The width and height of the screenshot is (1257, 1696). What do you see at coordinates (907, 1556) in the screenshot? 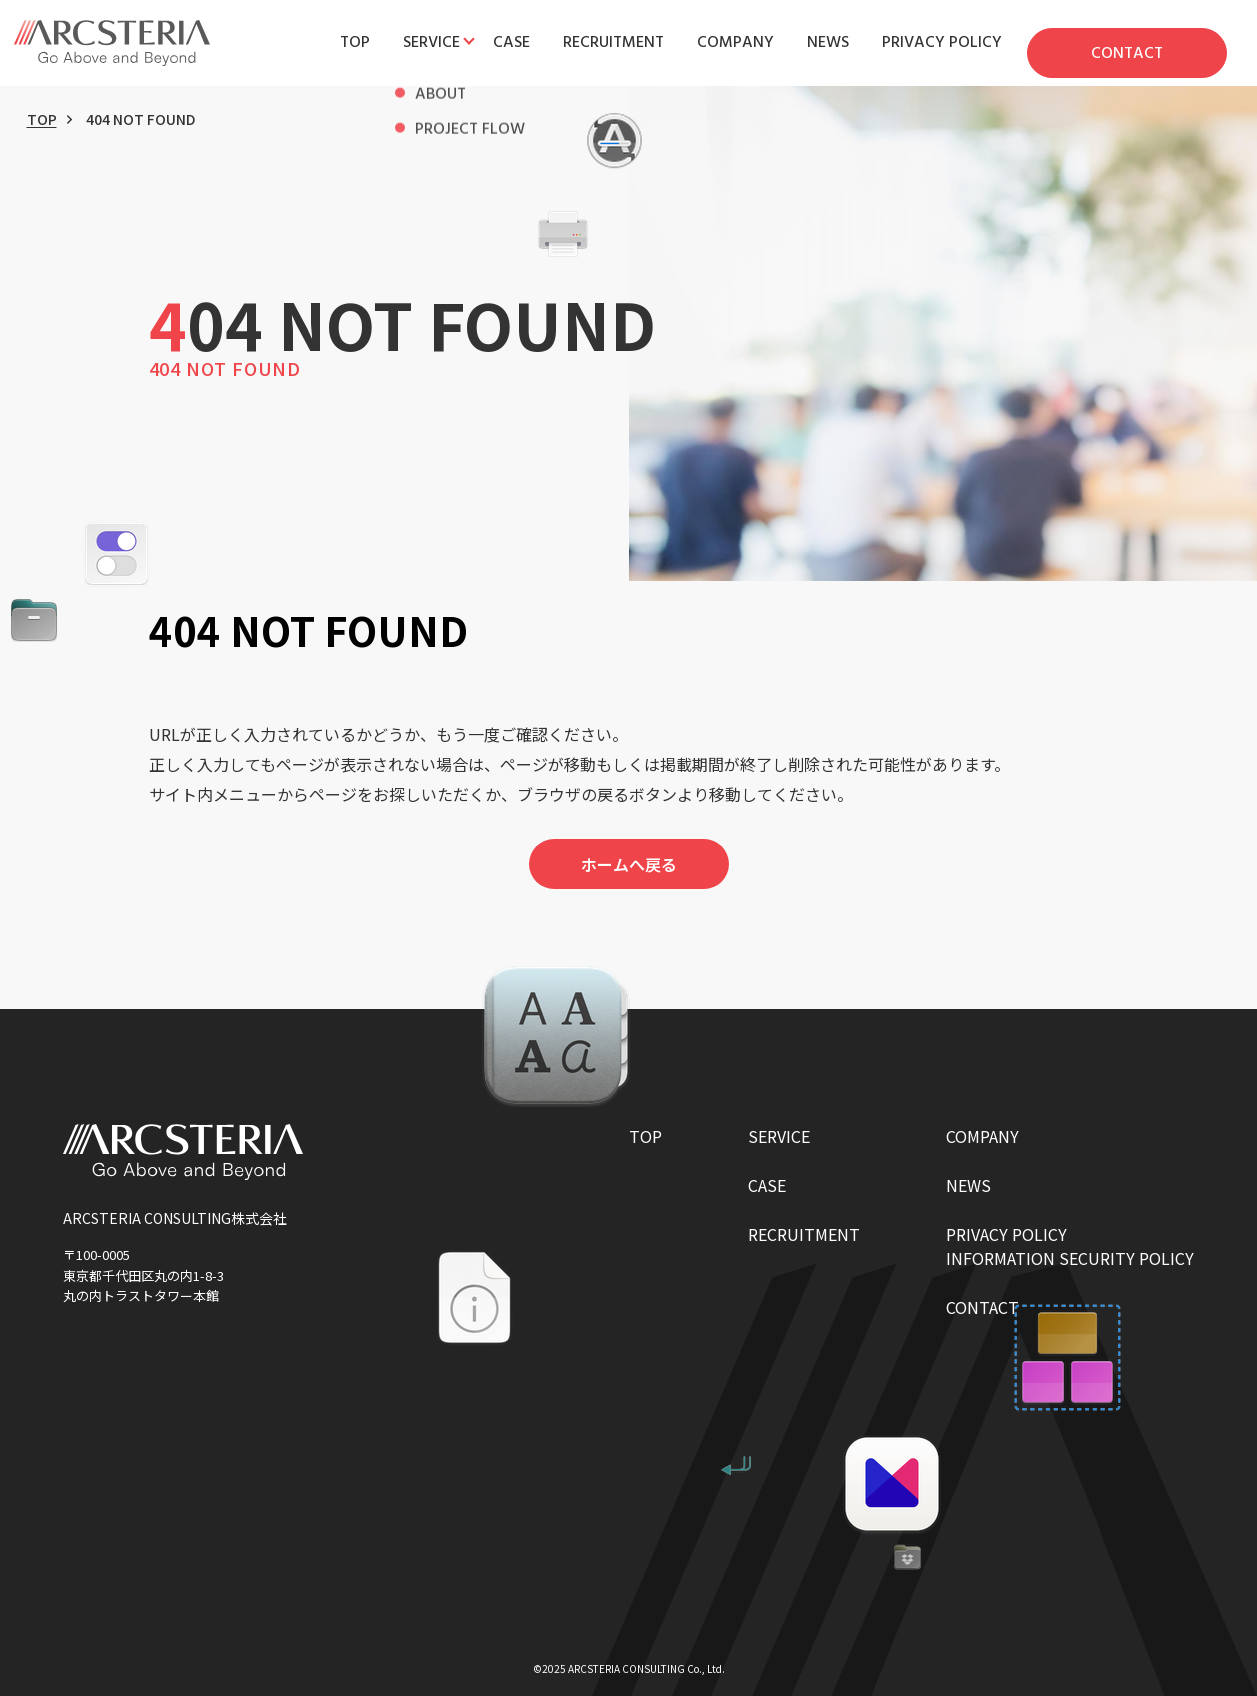
I see `open your dropbox synced folder` at bounding box center [907, 1556].